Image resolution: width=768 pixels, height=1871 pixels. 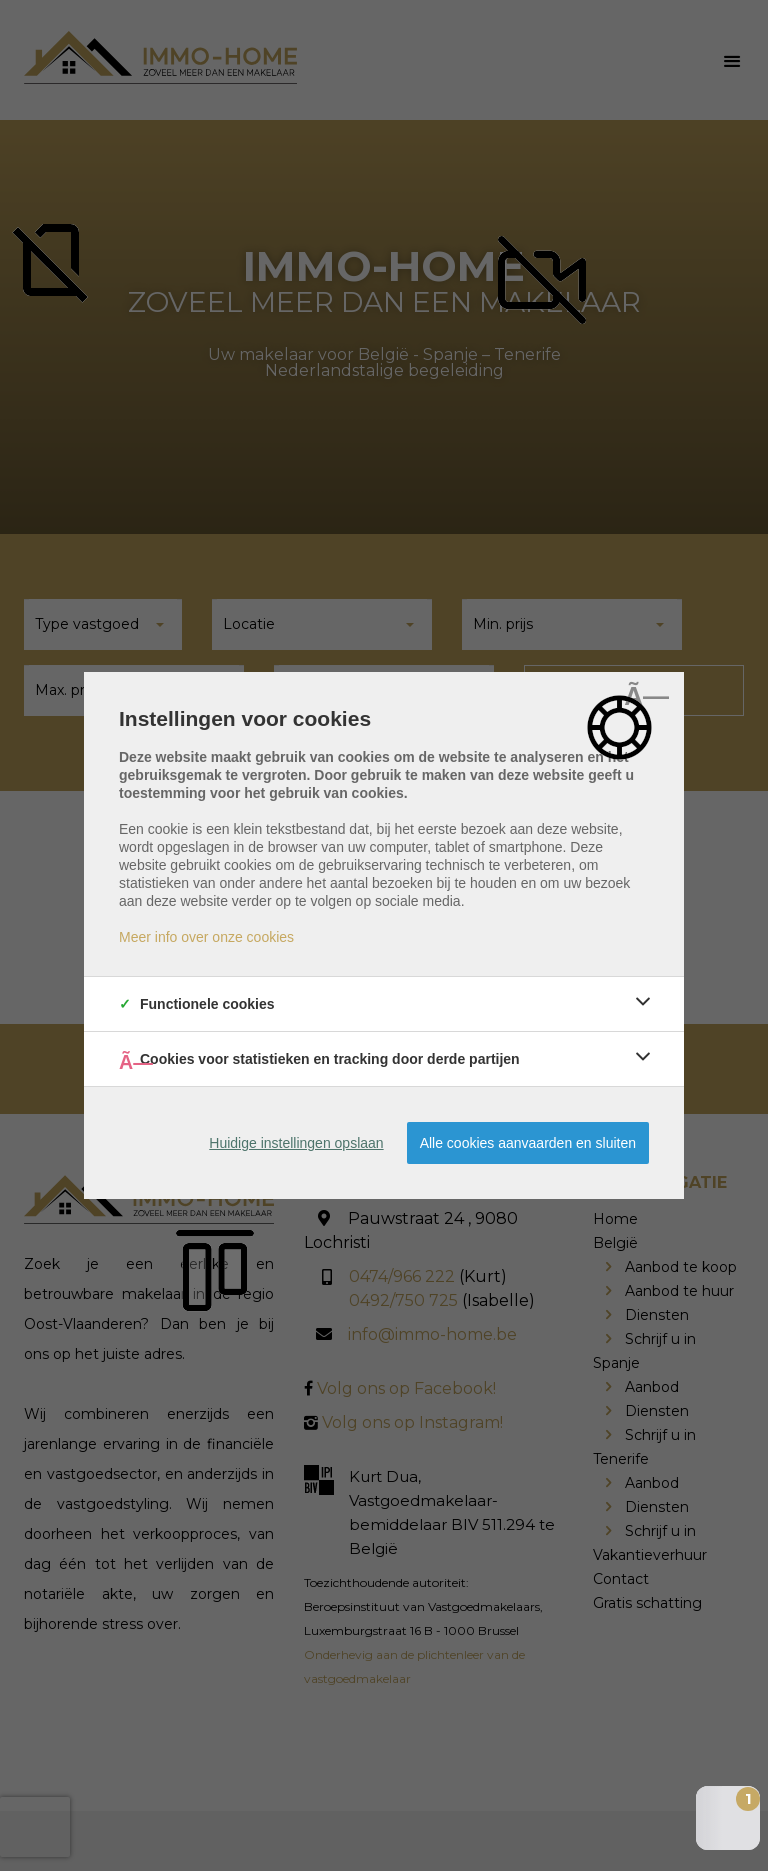 I want to click on no sim card detected, so click(x=51, y=260).